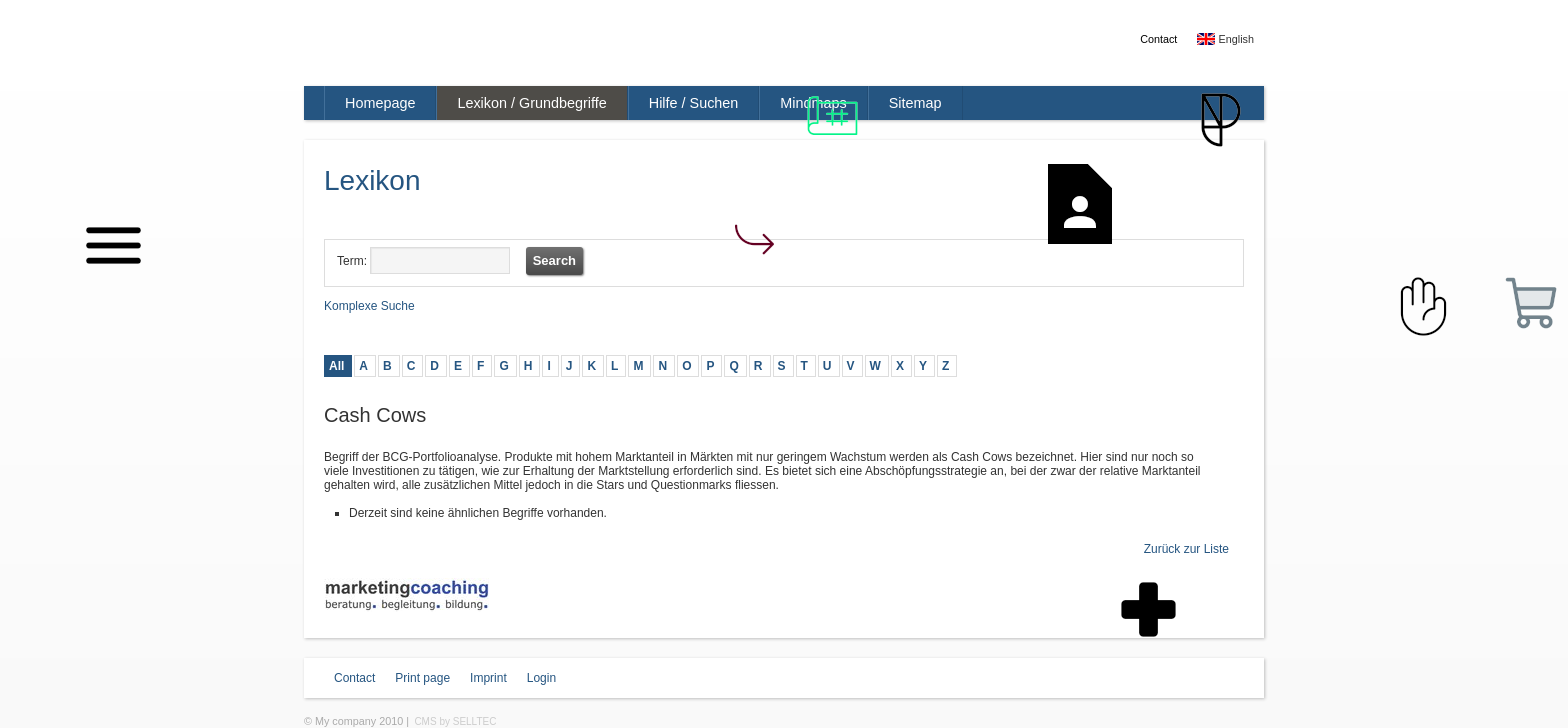 This screenshot has height=728, width=1568. I want to click on access health or medical information, so click(1148, 609).